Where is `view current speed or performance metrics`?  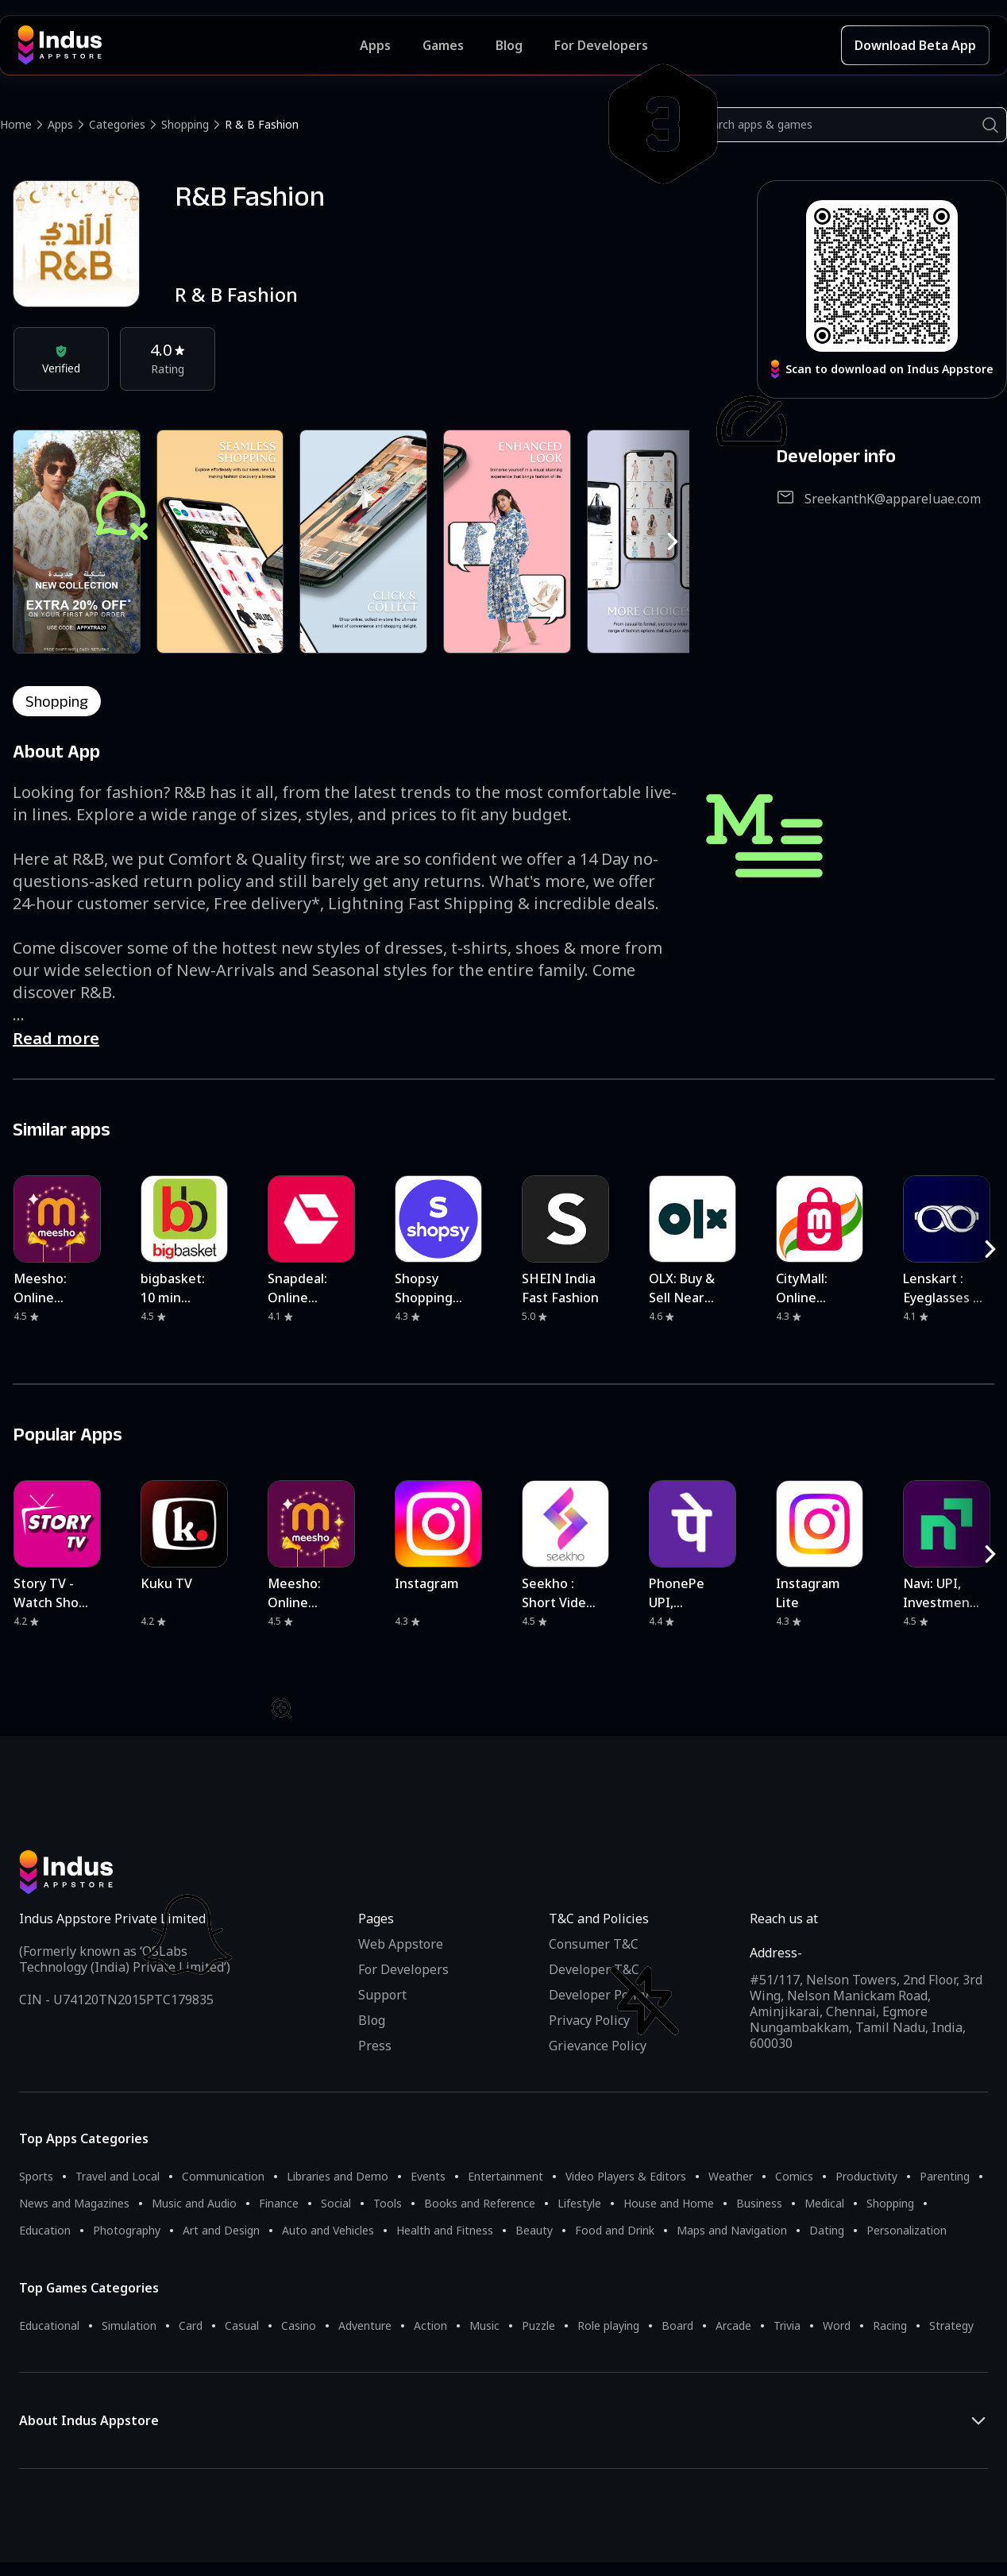
view current speed or performance metrics is located at coordinates (751, 423).